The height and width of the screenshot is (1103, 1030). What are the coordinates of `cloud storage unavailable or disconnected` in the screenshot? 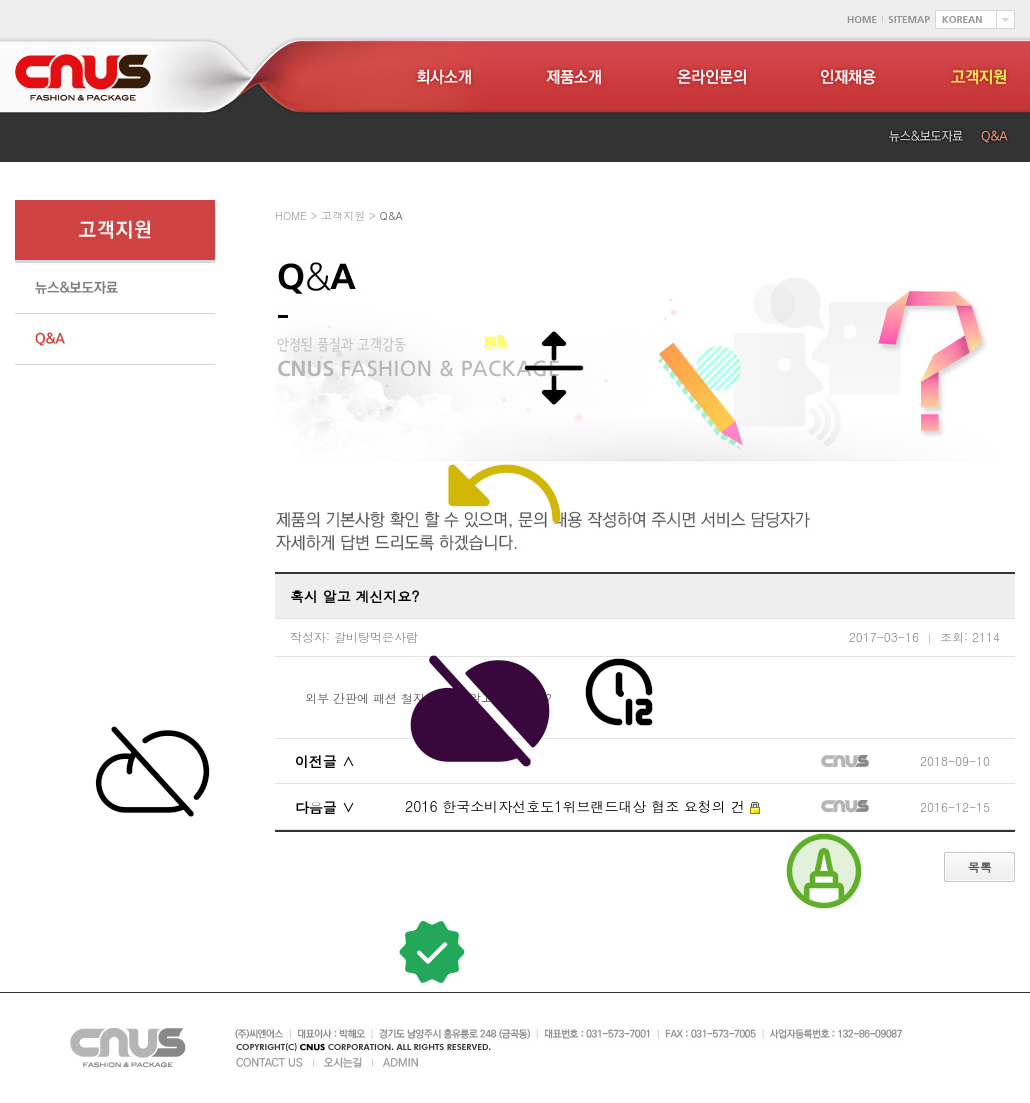 It's located at (152, 771).